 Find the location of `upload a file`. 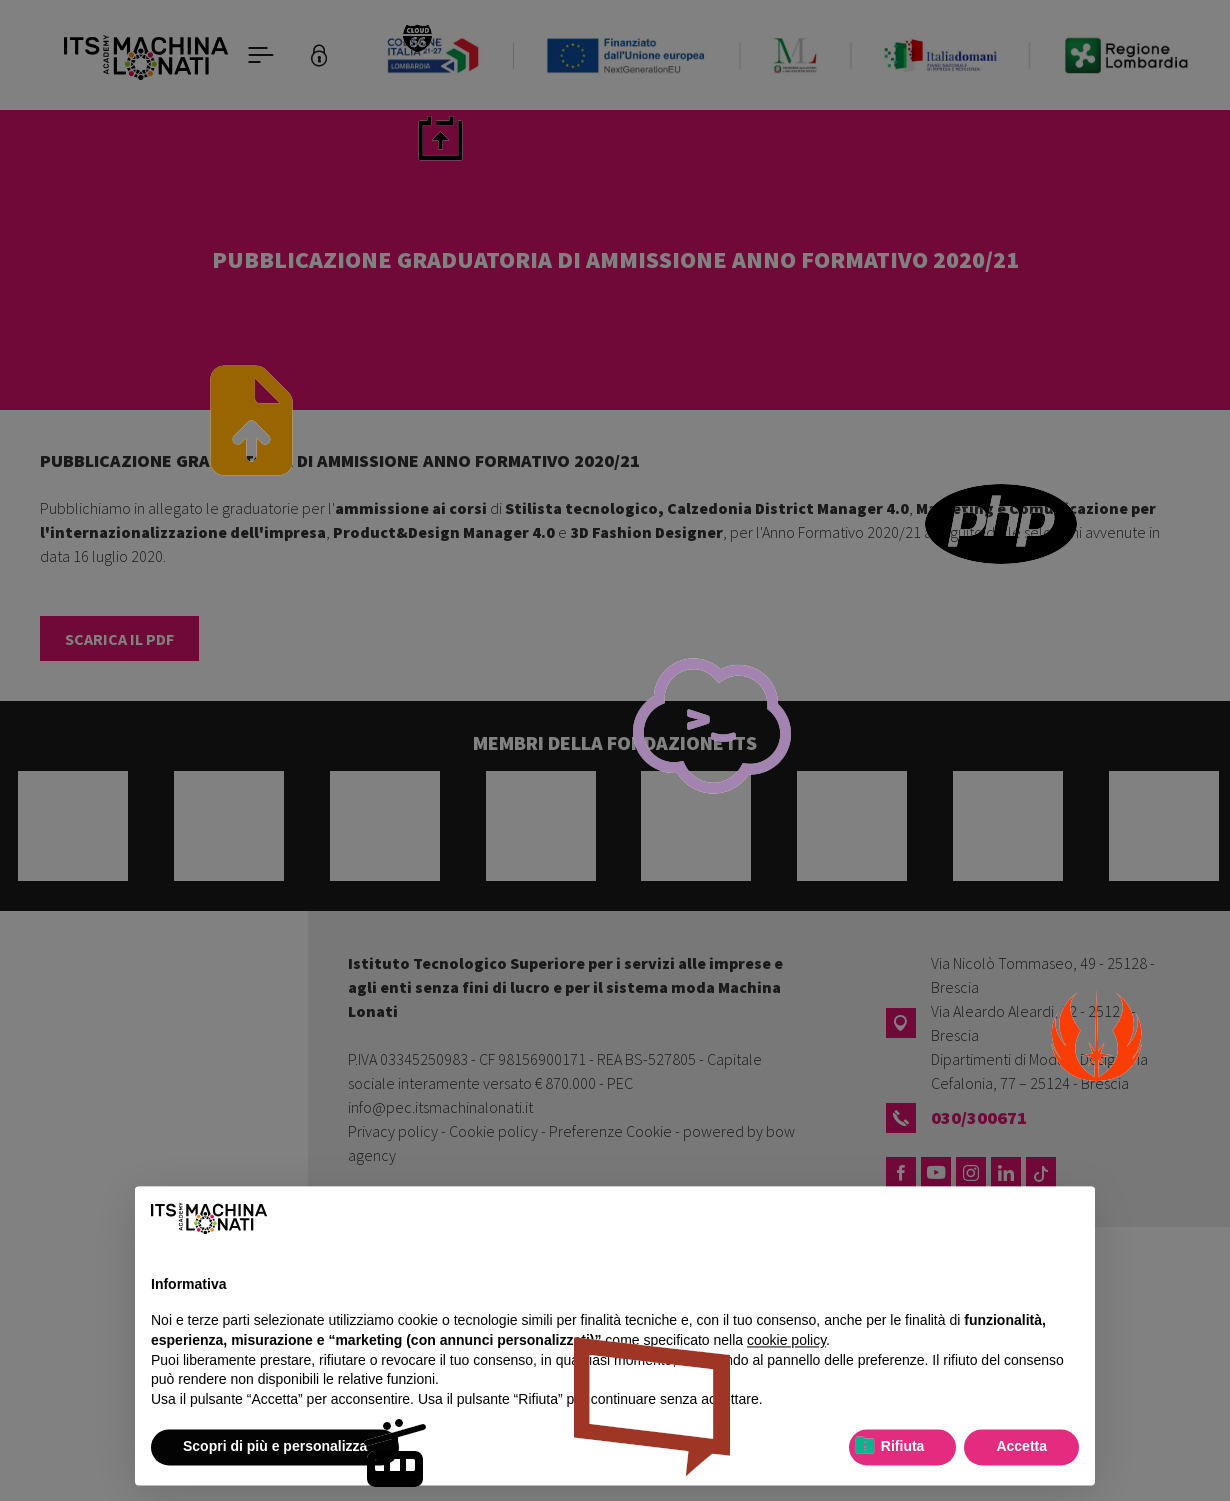

upload a file is located at coordinates (251, 420).